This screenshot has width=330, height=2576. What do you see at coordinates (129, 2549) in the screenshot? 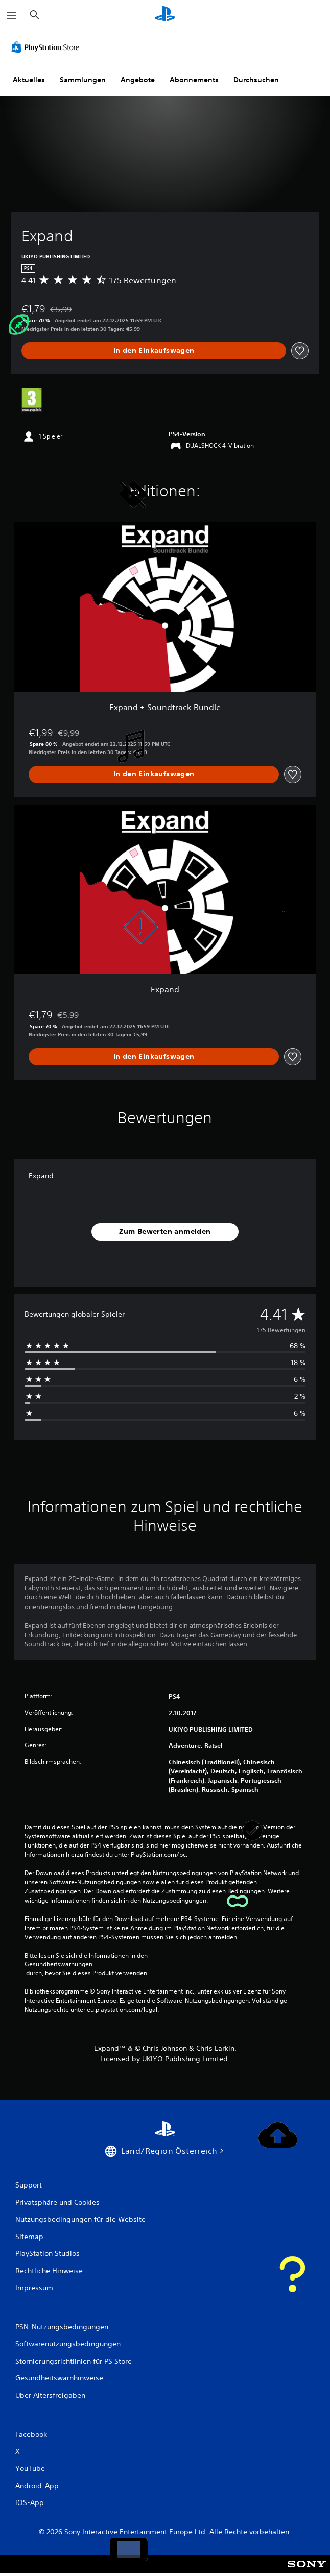
I see `switch to landscape orientation` at bounding box center [129, 2549].